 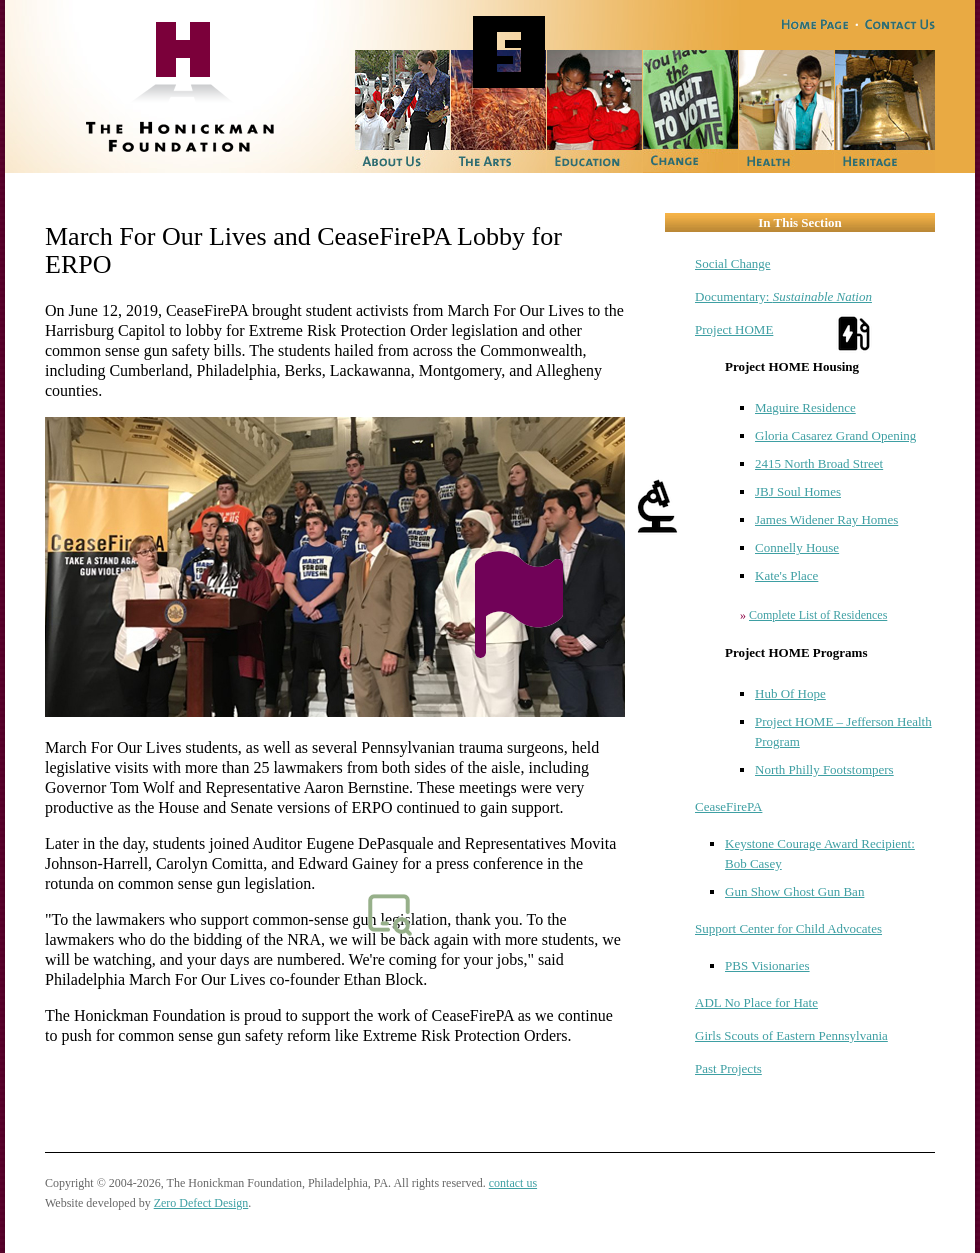 I want to click on flag or mark an item for follow-up, so click(x=519, y=603).